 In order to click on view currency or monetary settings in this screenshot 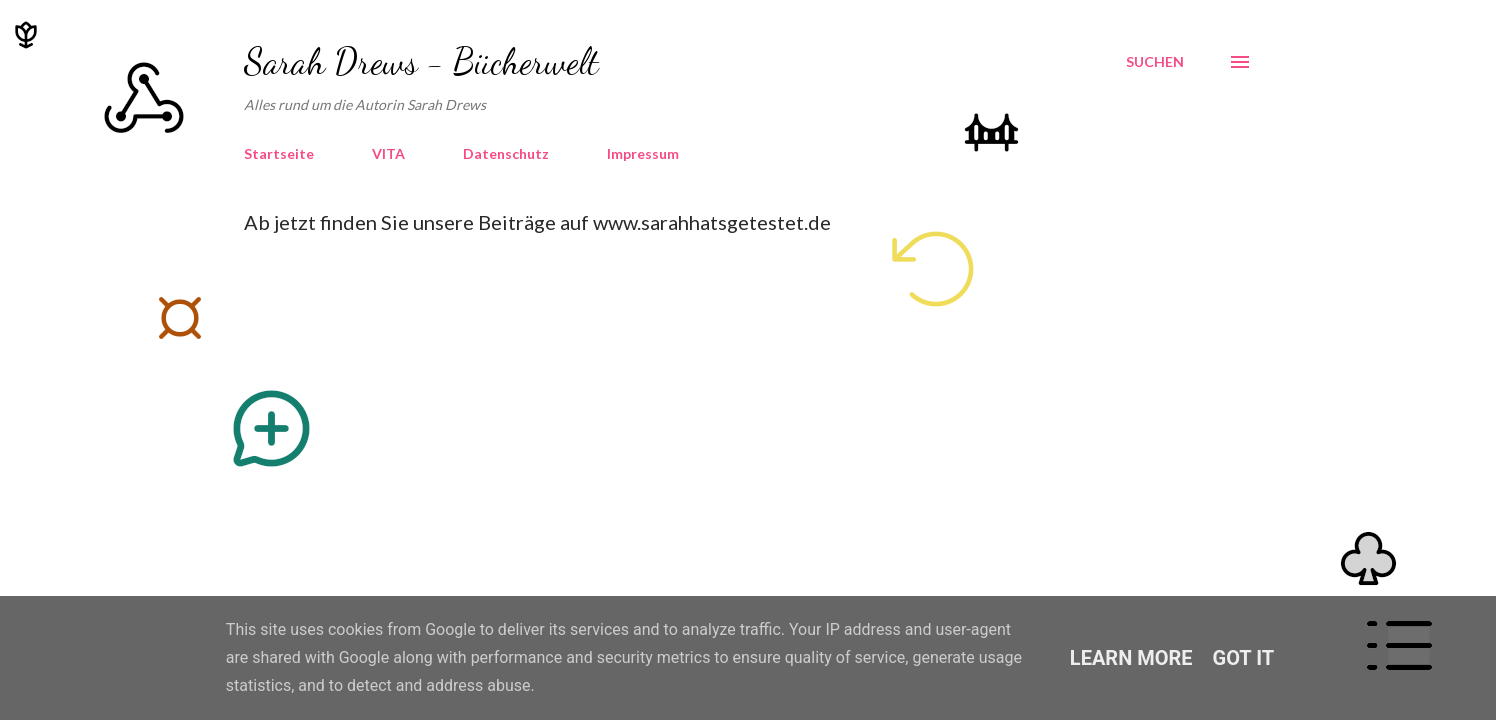, I will do `click(180, 318)`.